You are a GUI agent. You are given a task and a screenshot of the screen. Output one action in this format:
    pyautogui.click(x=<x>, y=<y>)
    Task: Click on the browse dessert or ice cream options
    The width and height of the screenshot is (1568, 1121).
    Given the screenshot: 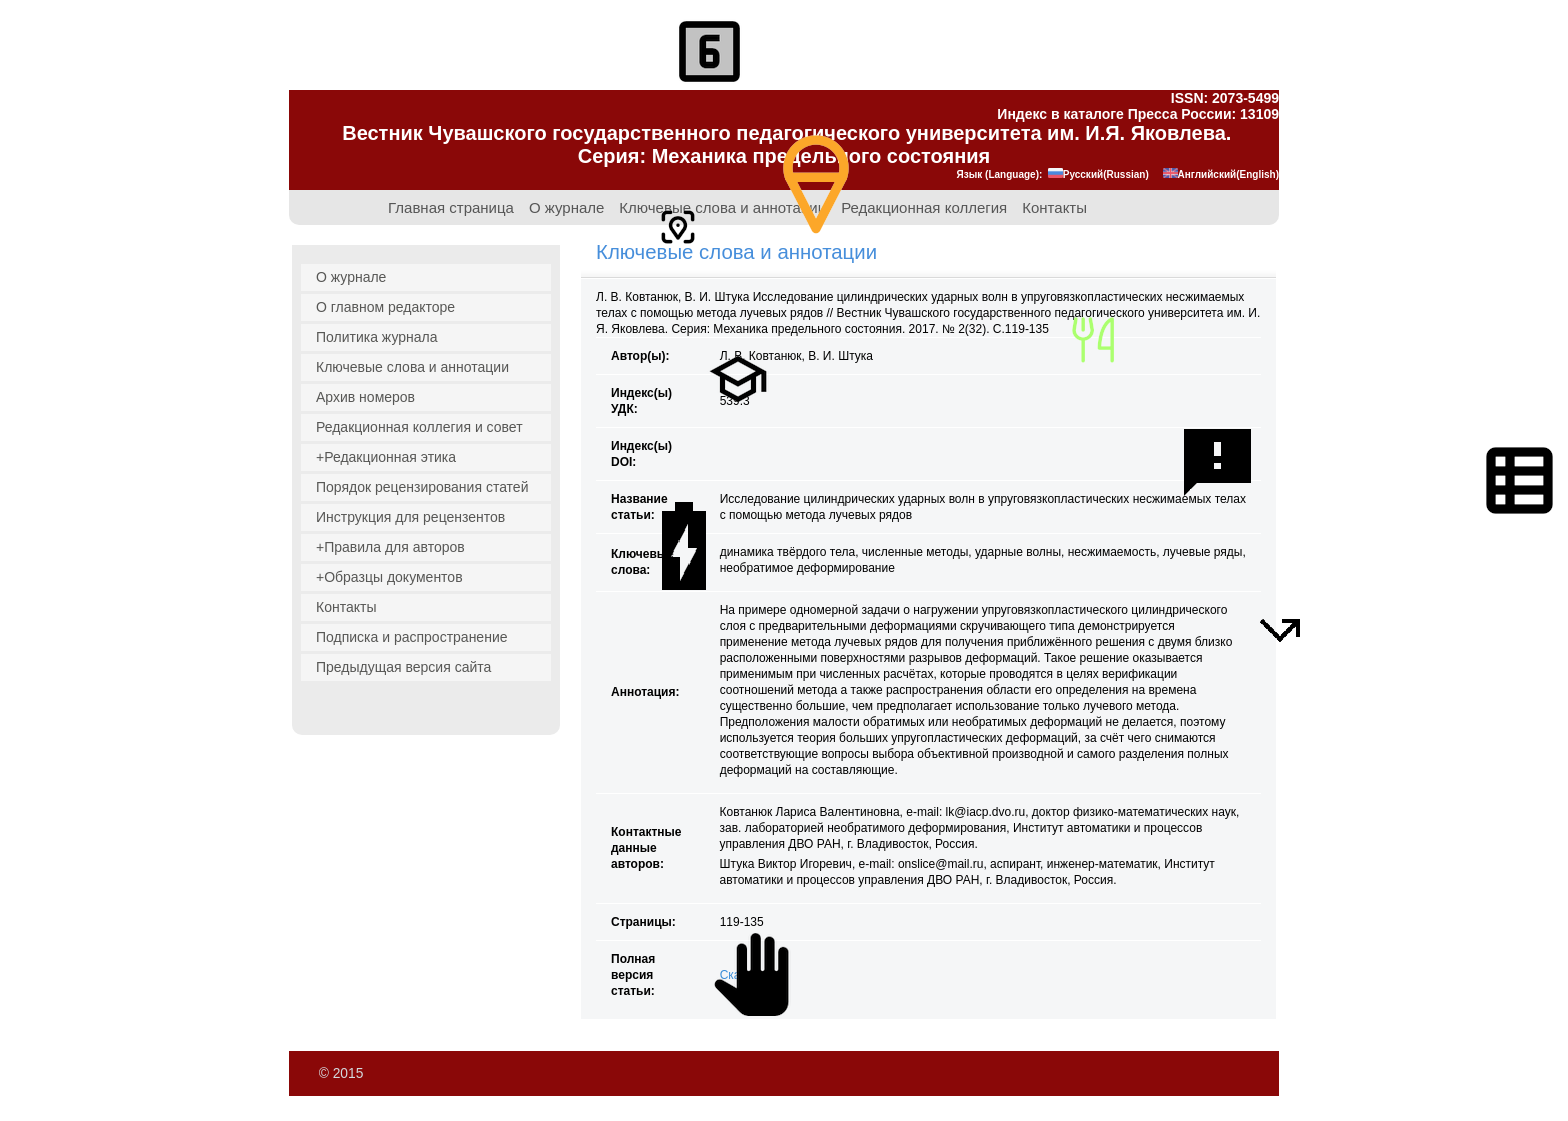 What is the action you would take?
    pyautogui.click(x=816, y=182)
    